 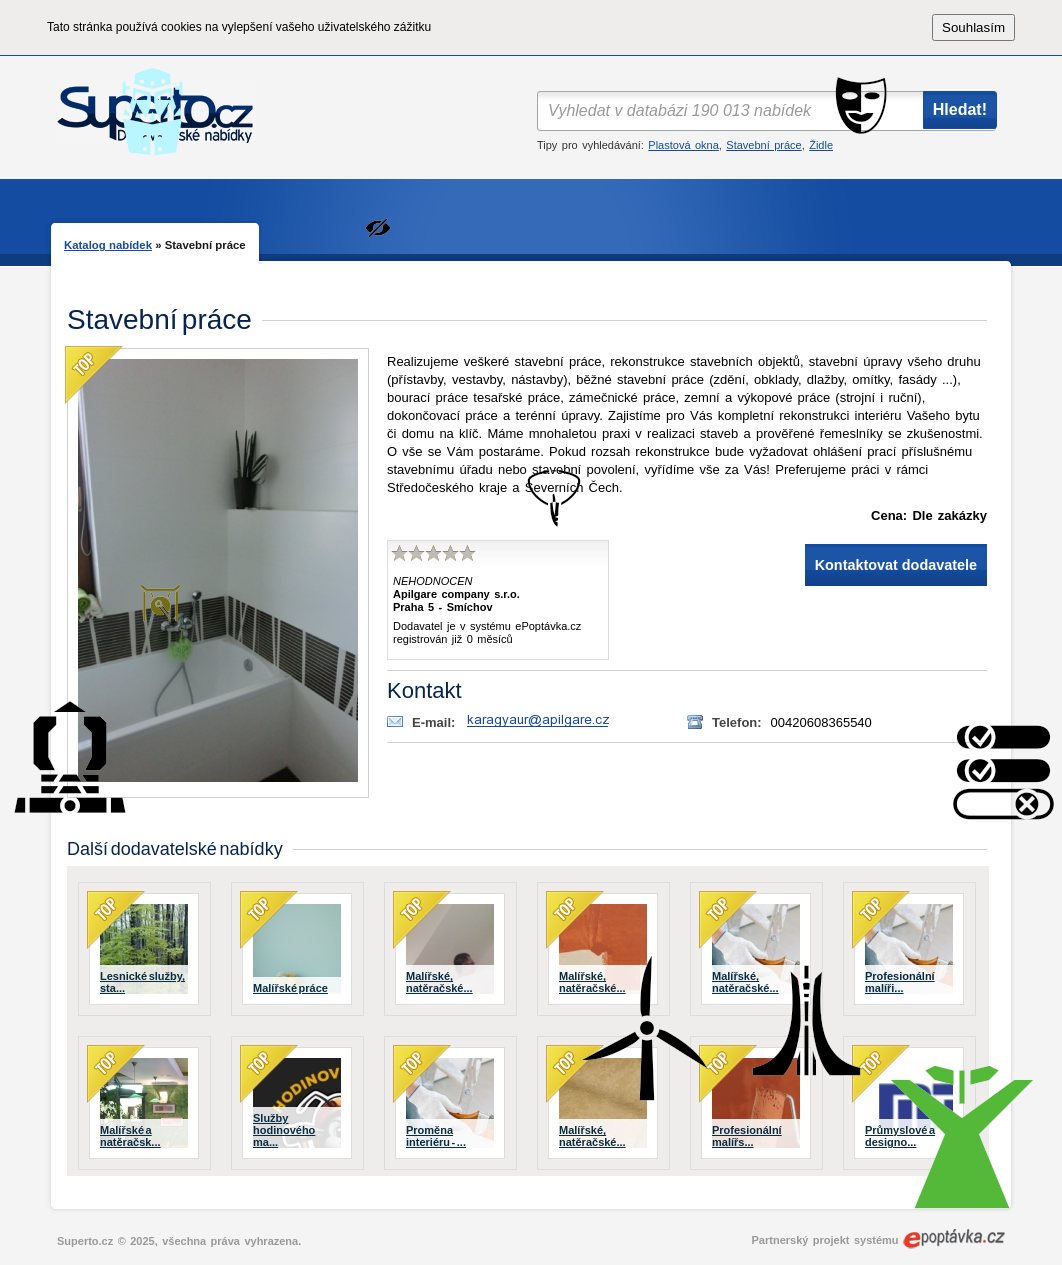 I want to click on toggle between theater or drama mode, so click(x=860, y=105).